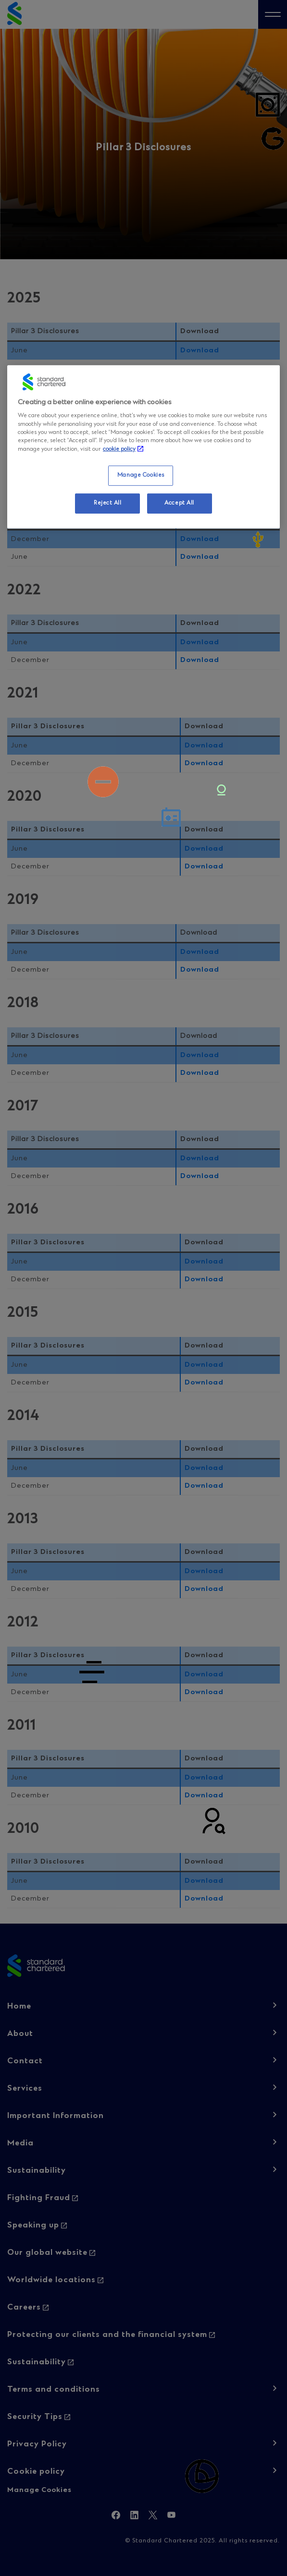 The height and width of the screenshot is (2576, 287). Describe the element at coordinates (202, 2476) in the screenshot. I see `CoreOS logo` at that location.